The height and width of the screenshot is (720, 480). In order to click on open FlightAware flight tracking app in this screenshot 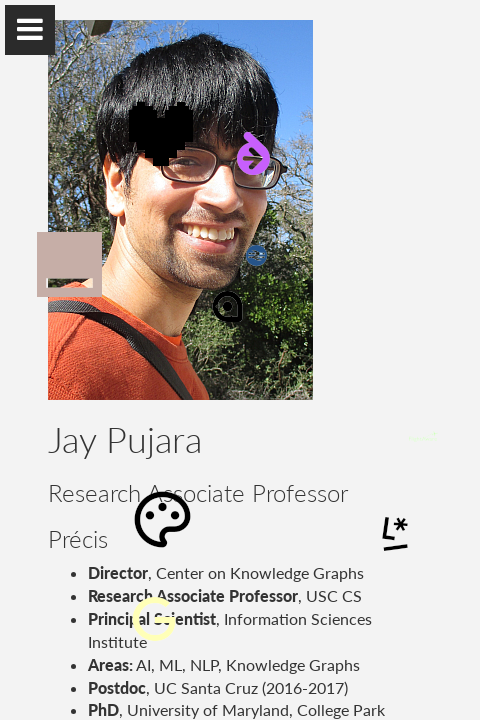, I will do `click(423, 436)`.